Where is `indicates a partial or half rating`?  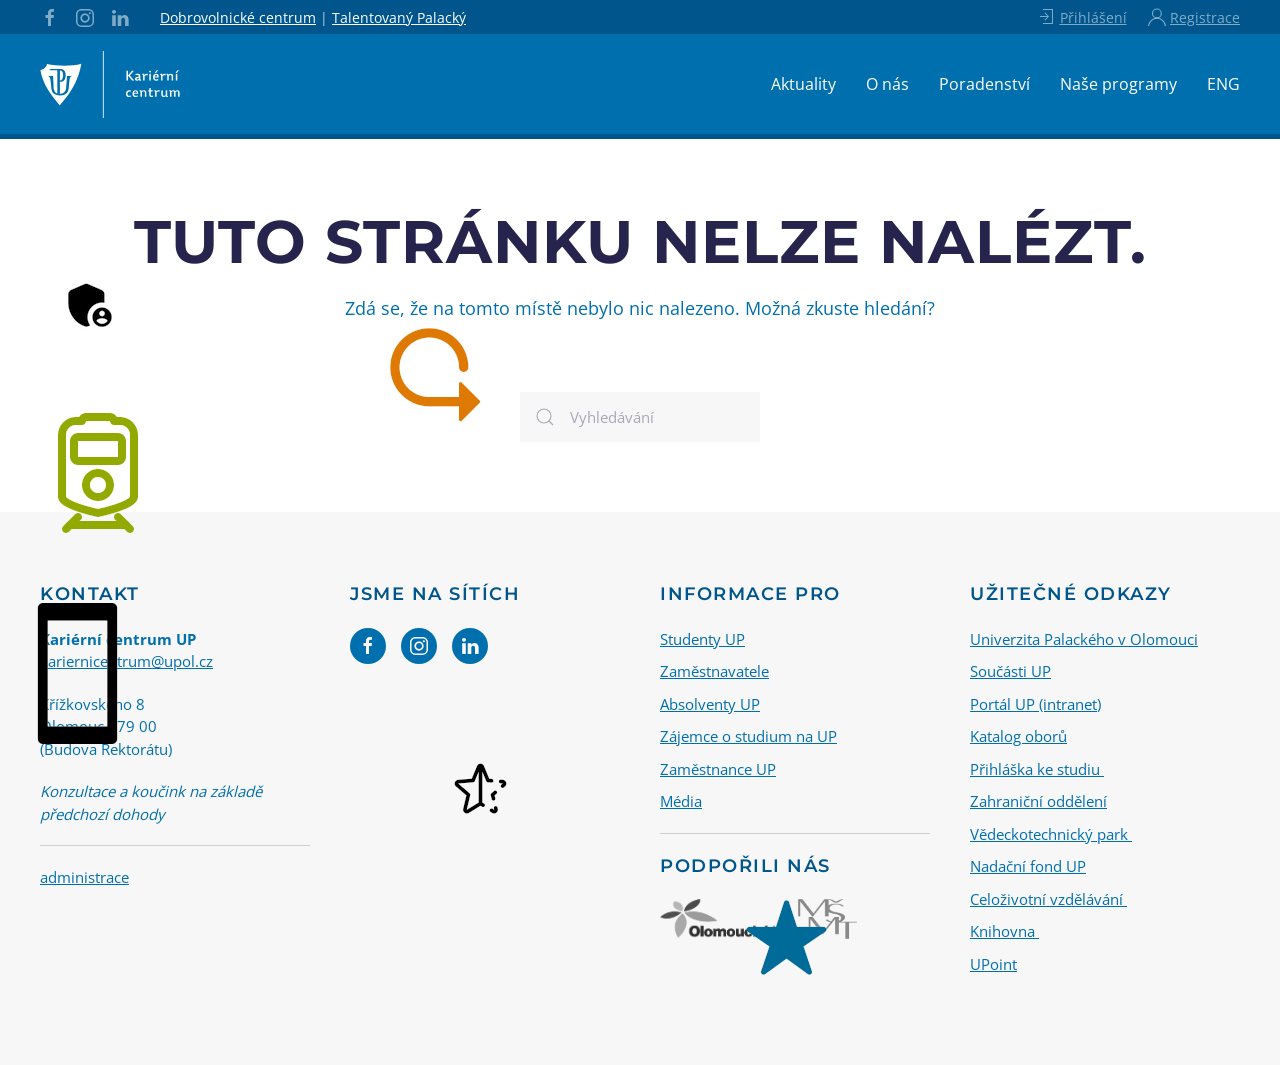
indicates a partial or half rating is located at coordinates (480, 789).